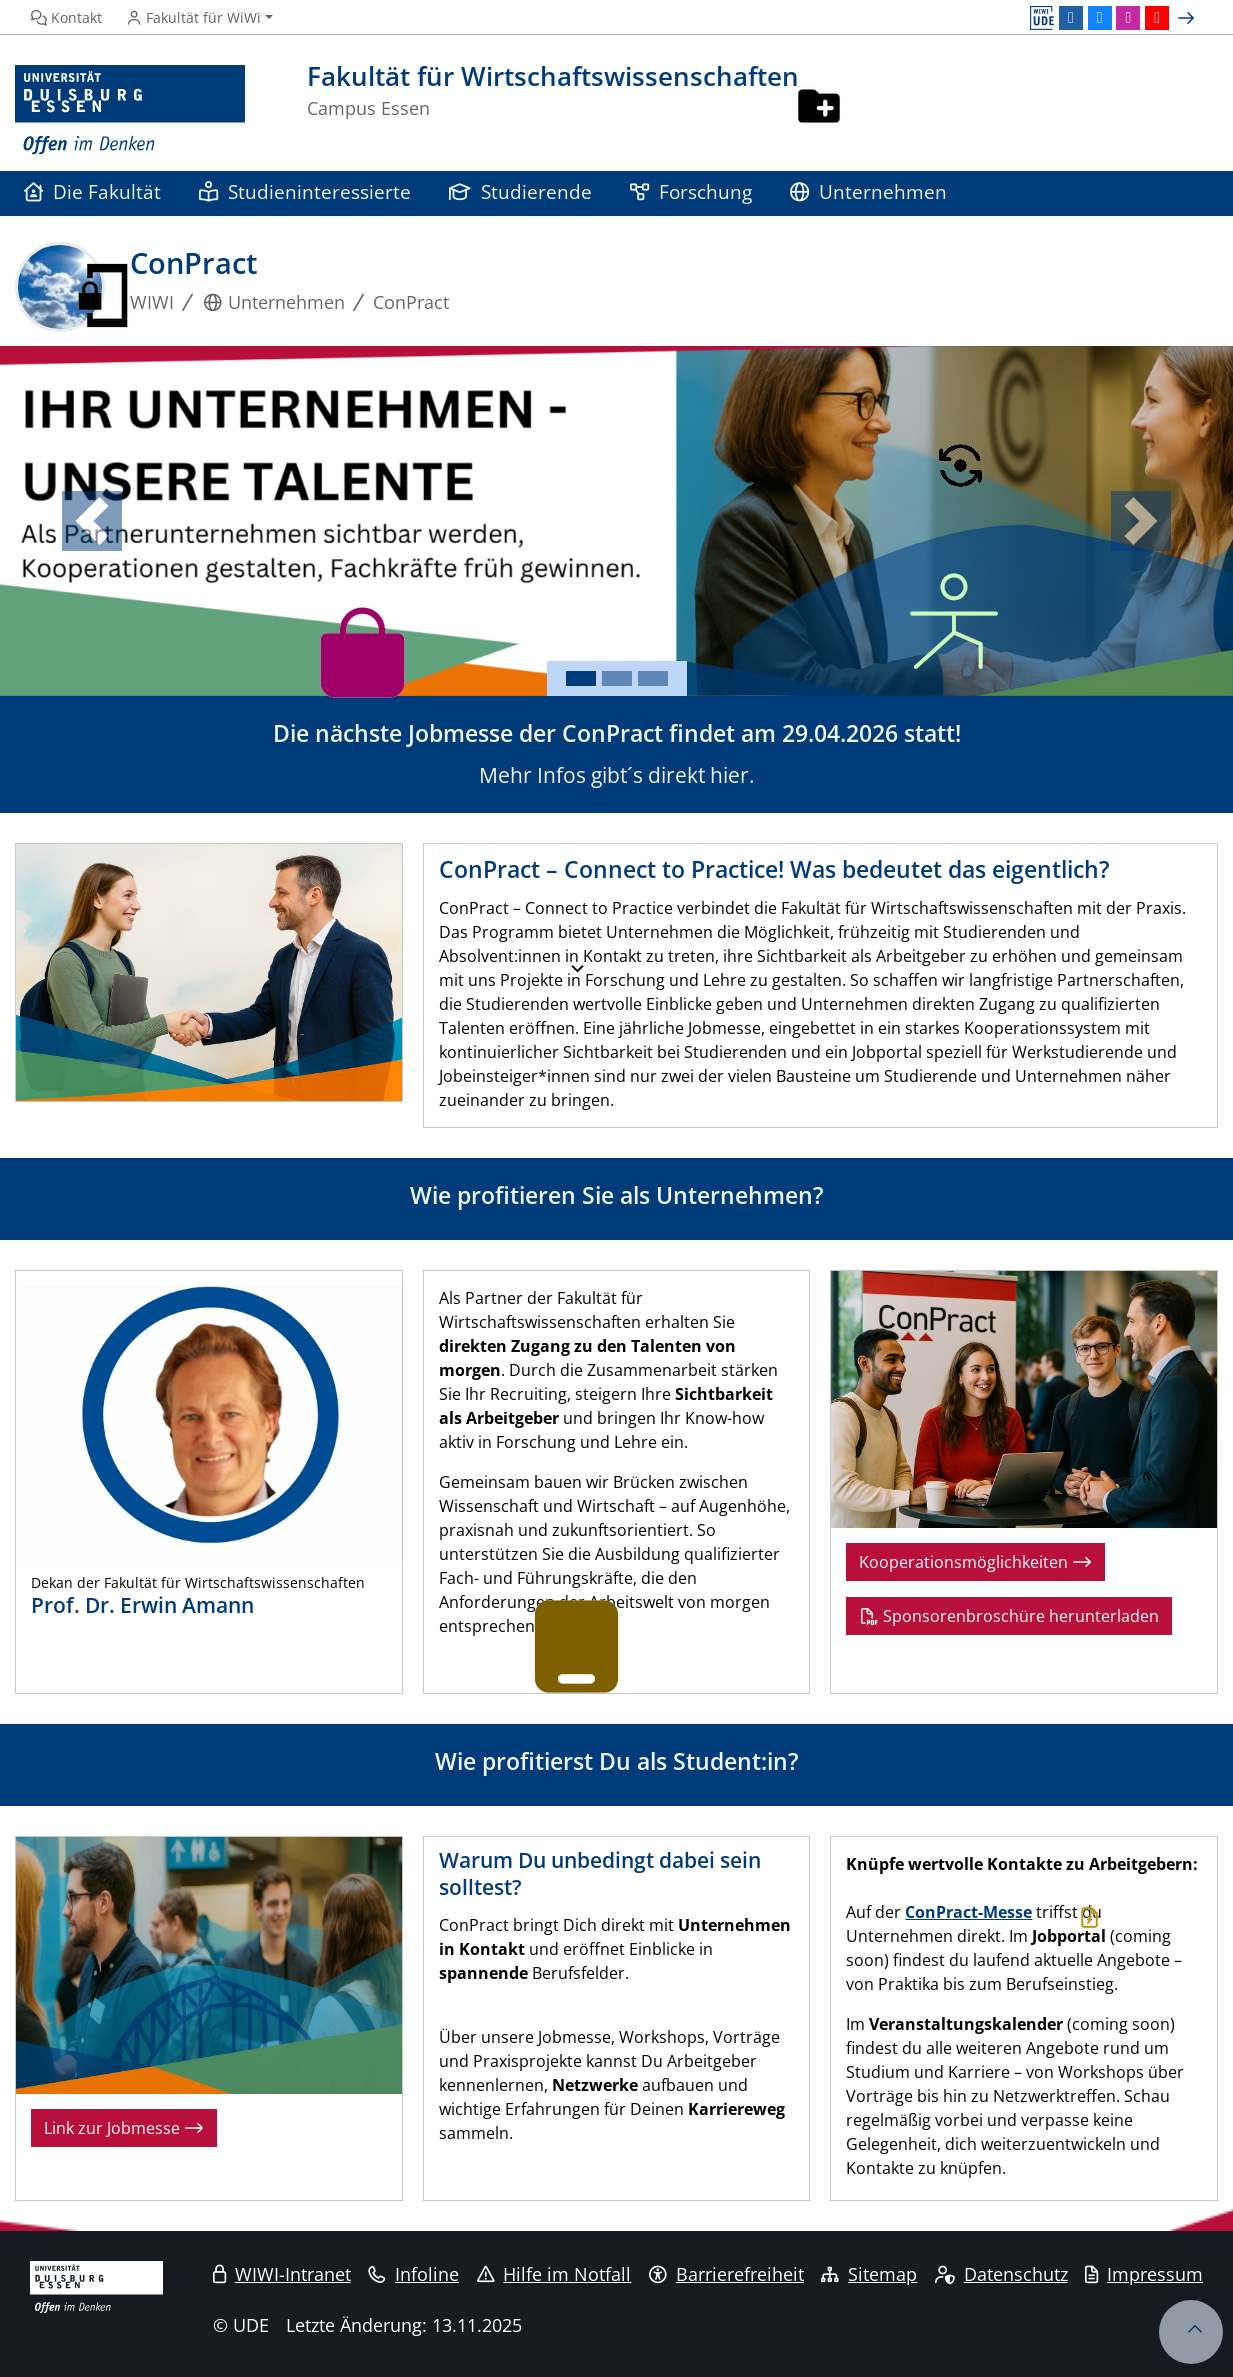 The height and width of the screenshot is (2377, 1233). I want to click on create a new folder, so click(819, 106).